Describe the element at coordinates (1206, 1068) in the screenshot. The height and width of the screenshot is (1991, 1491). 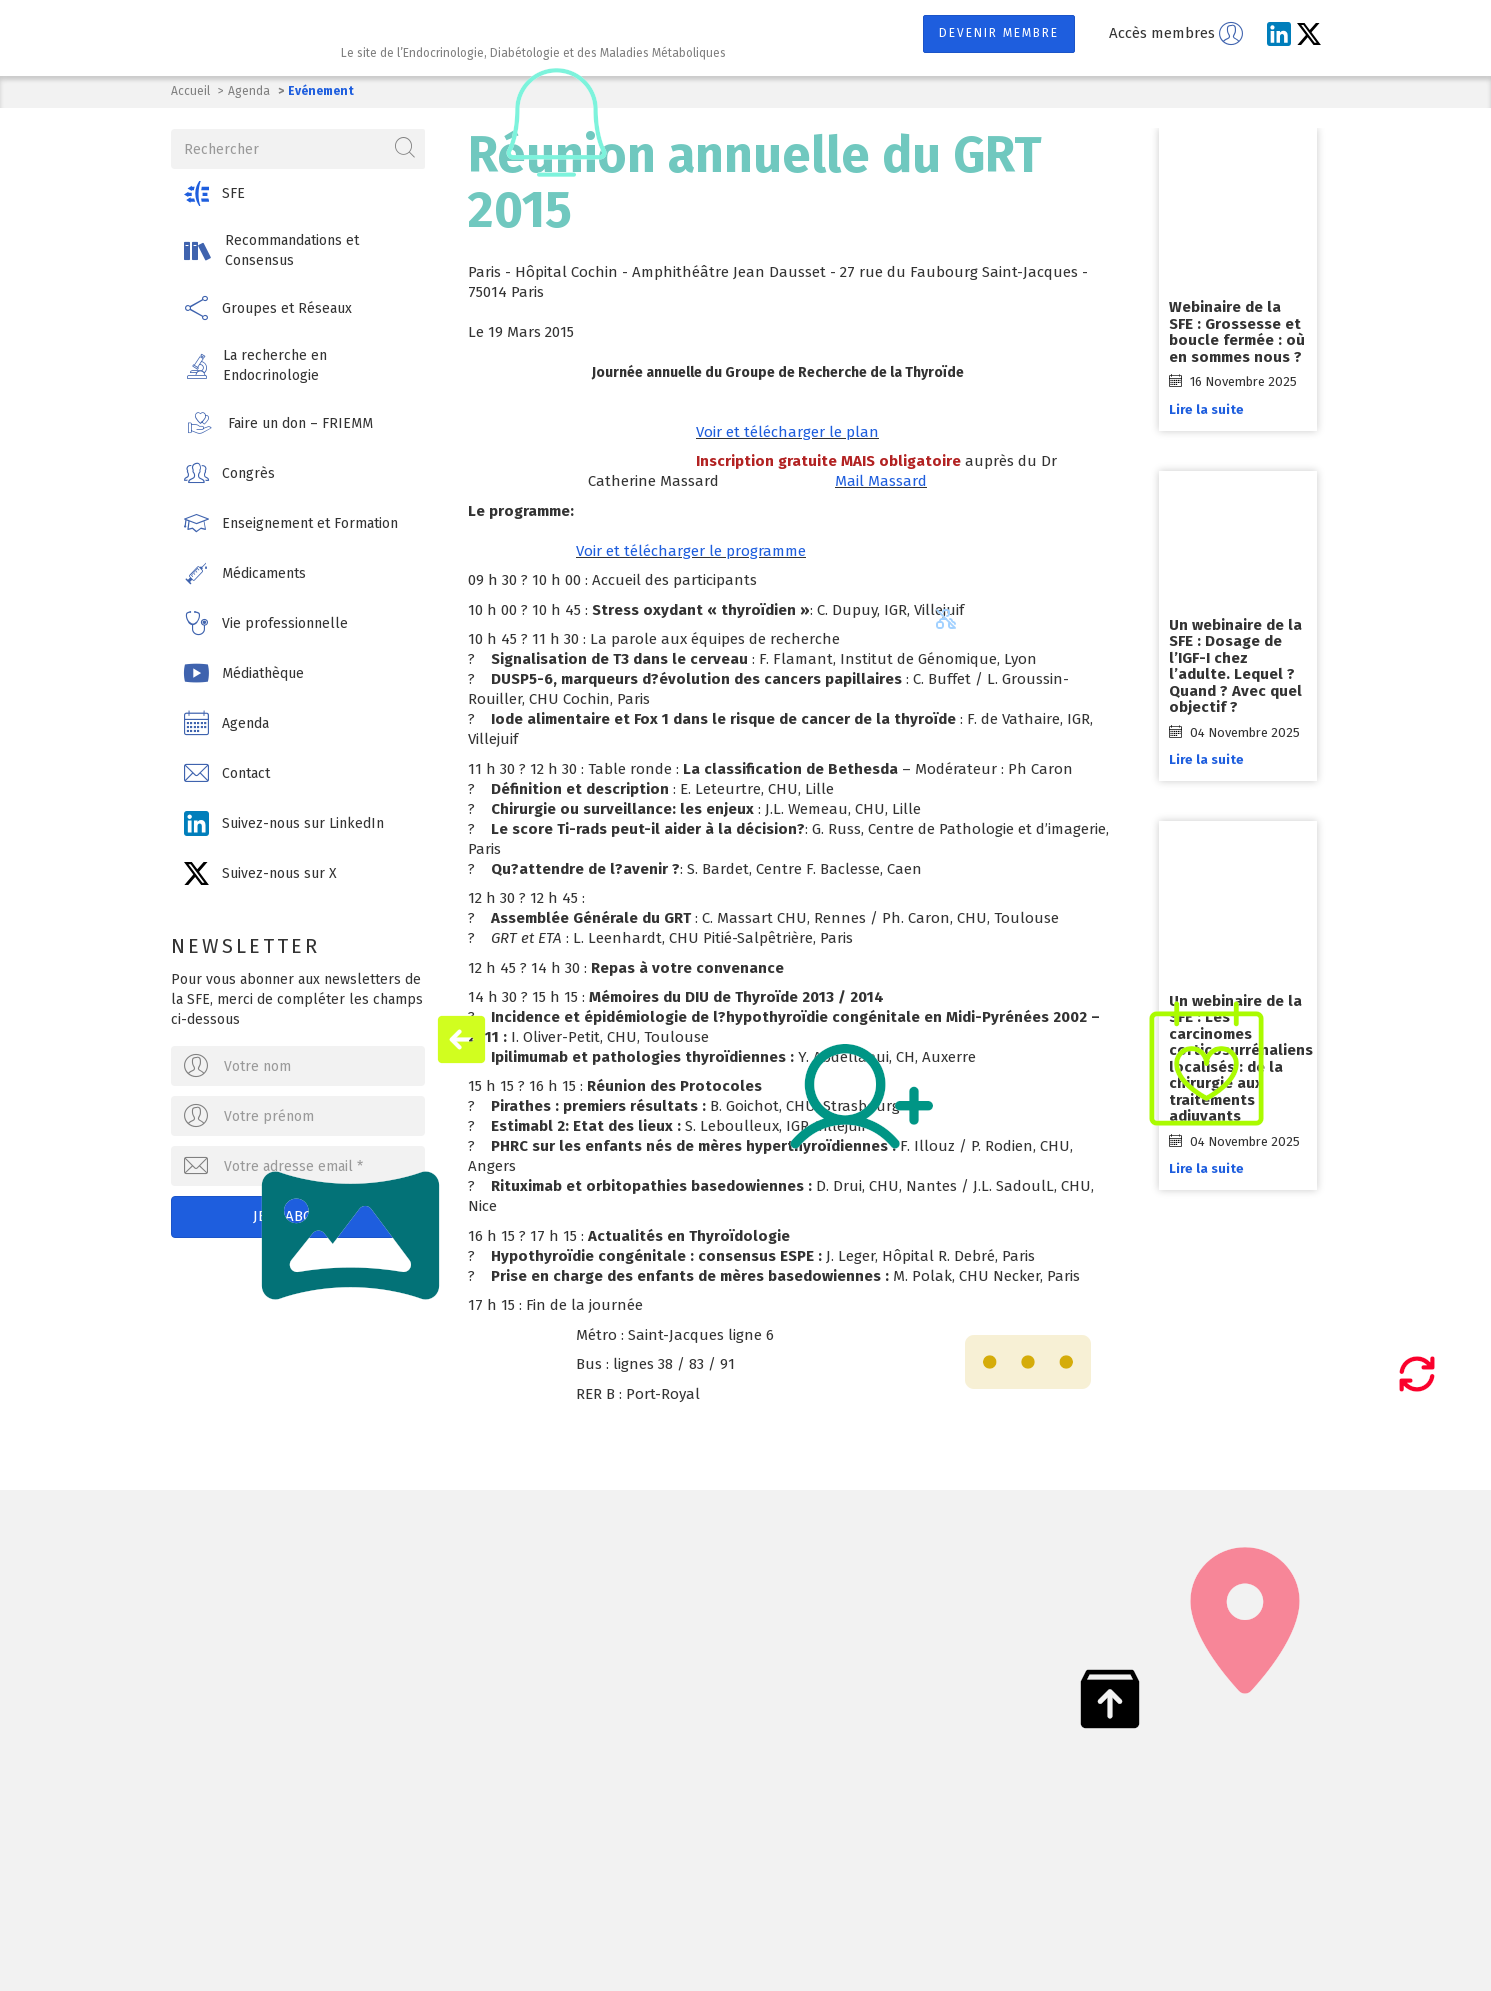
I see `view favorite or loved events` at that location.